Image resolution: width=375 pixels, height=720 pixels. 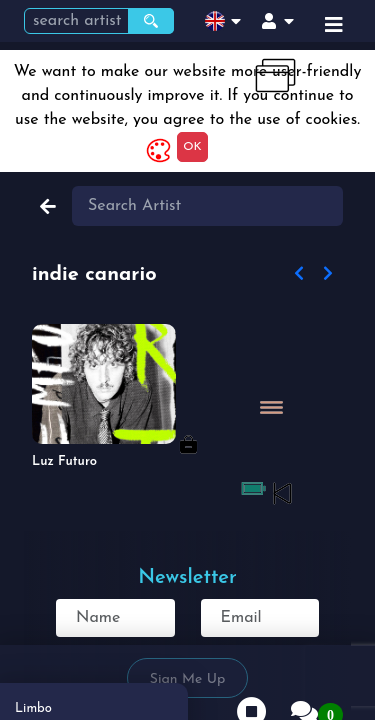 I want to click on view open browser windows, so click(x=275, y=75).